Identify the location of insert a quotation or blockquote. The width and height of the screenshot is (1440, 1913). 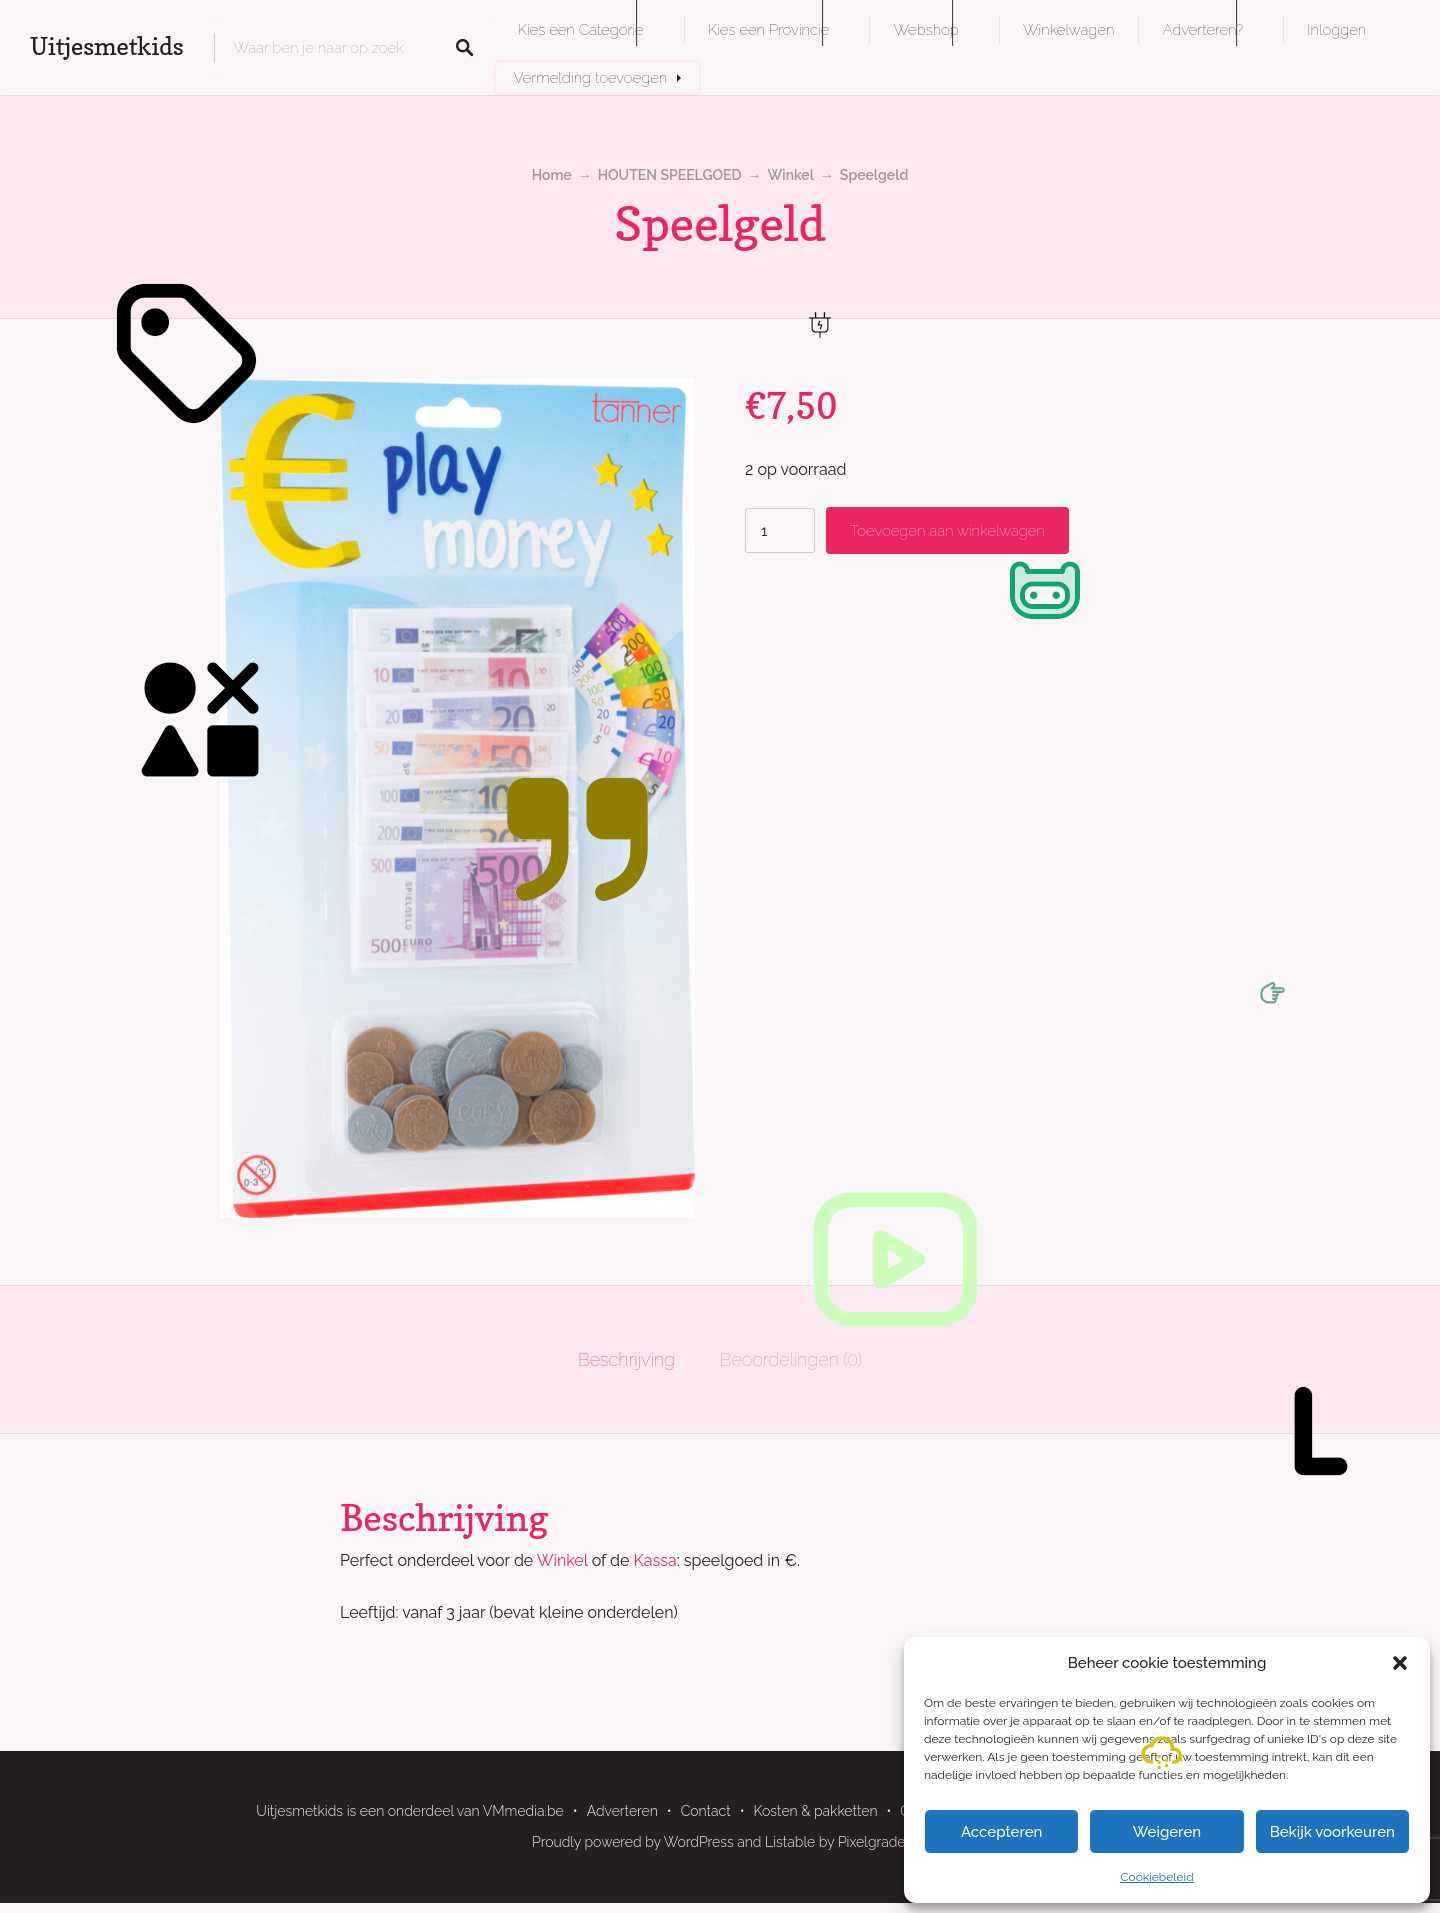
(577, 839).